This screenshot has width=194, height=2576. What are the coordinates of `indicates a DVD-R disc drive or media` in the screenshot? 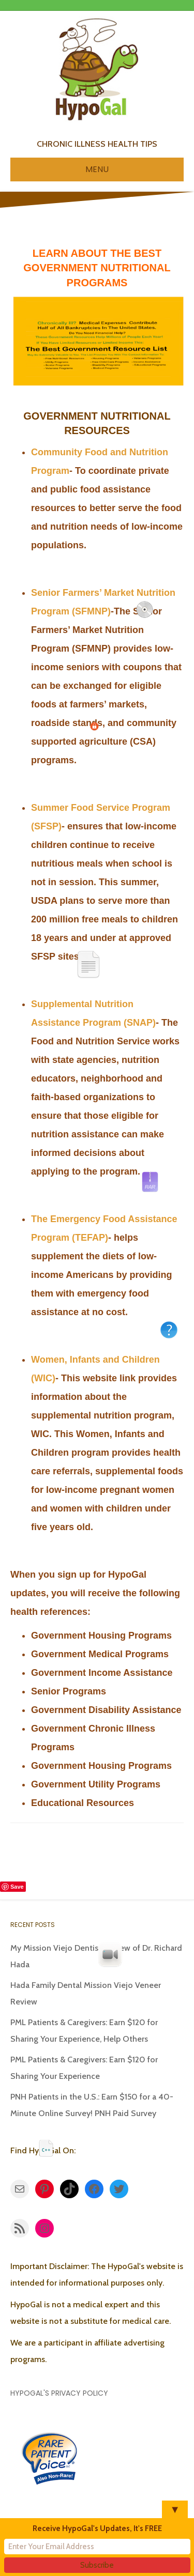 It's located at (144, 609).